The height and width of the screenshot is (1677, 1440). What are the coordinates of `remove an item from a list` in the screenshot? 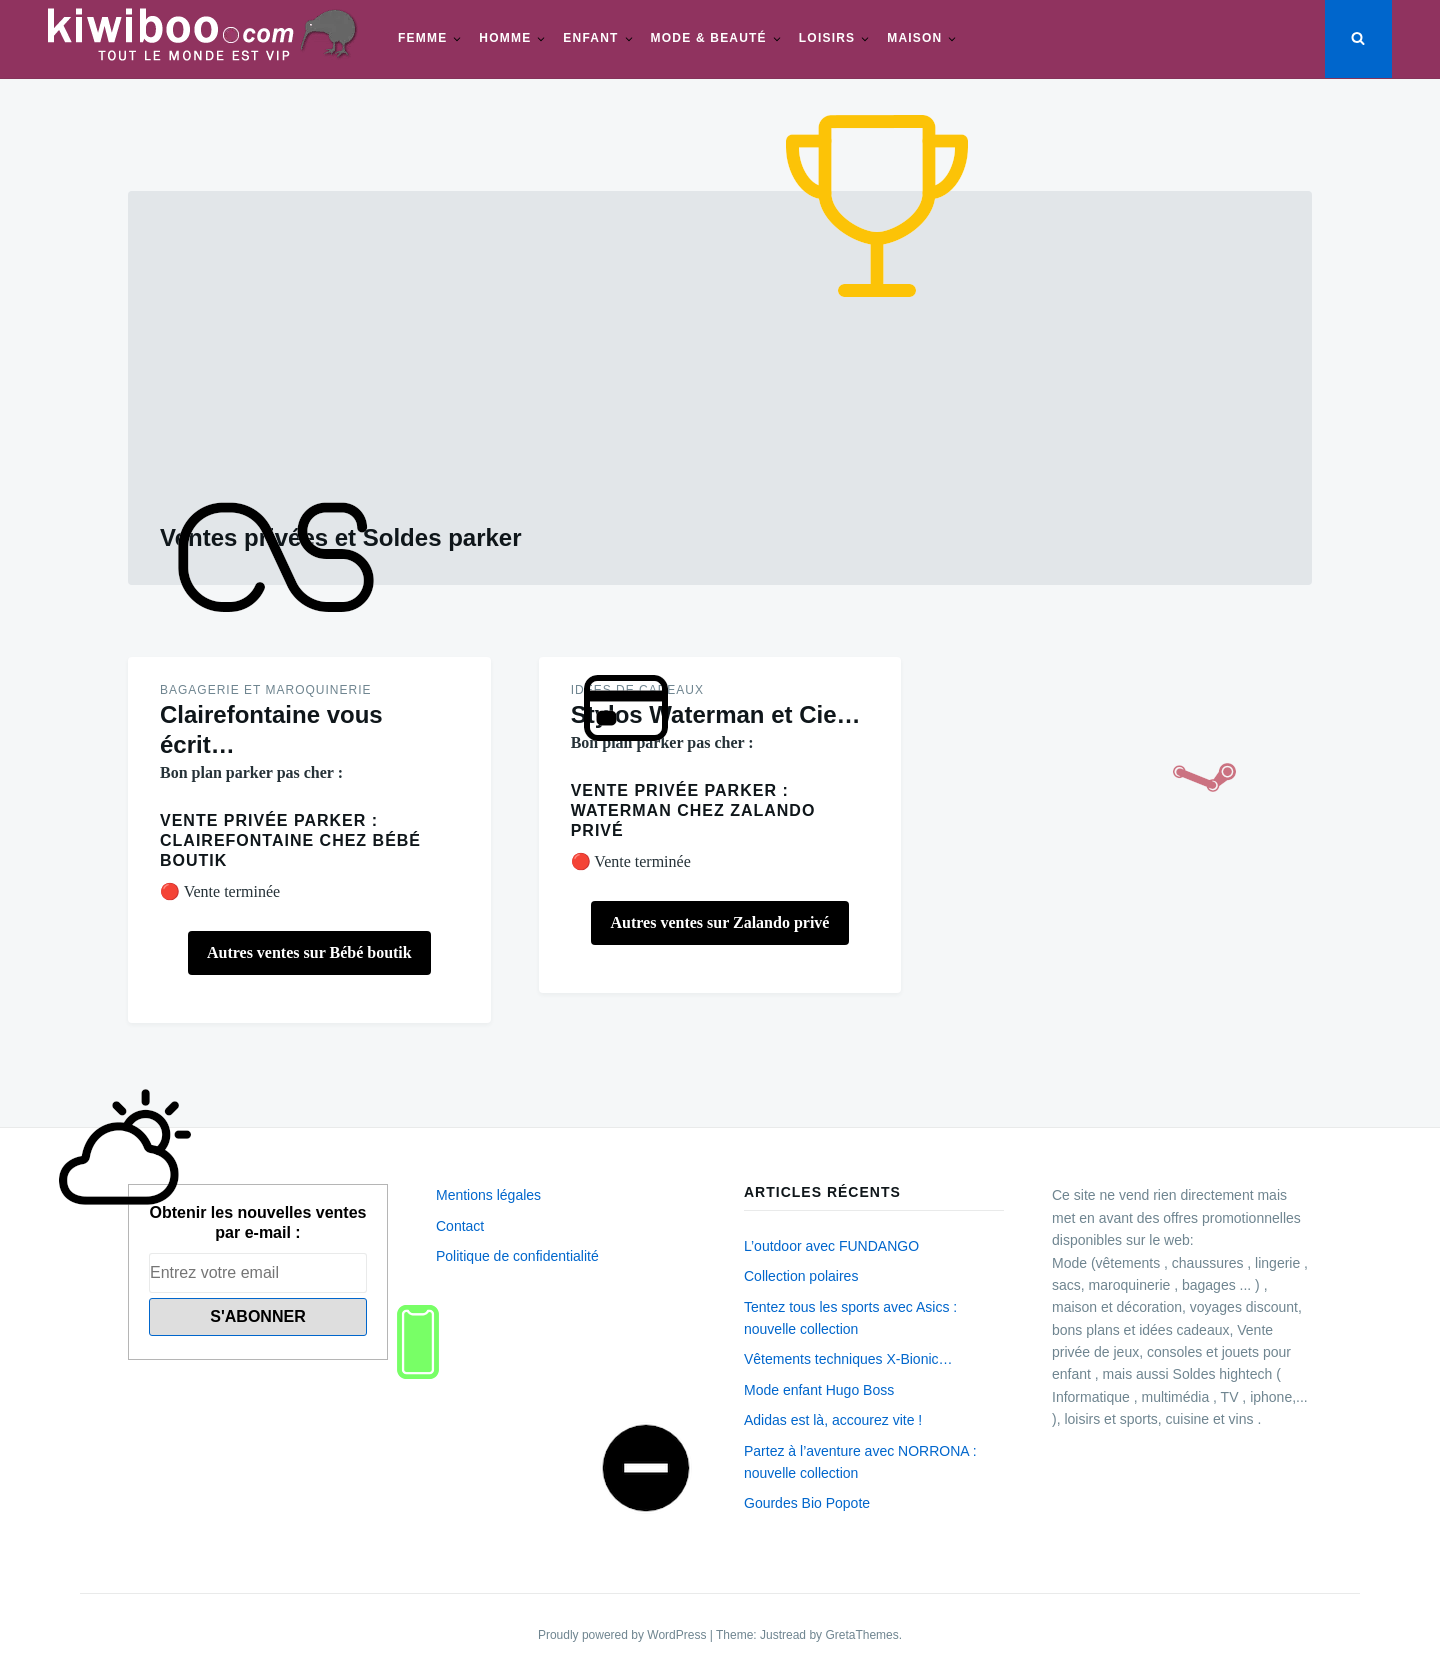 It's located at (646, 1468).